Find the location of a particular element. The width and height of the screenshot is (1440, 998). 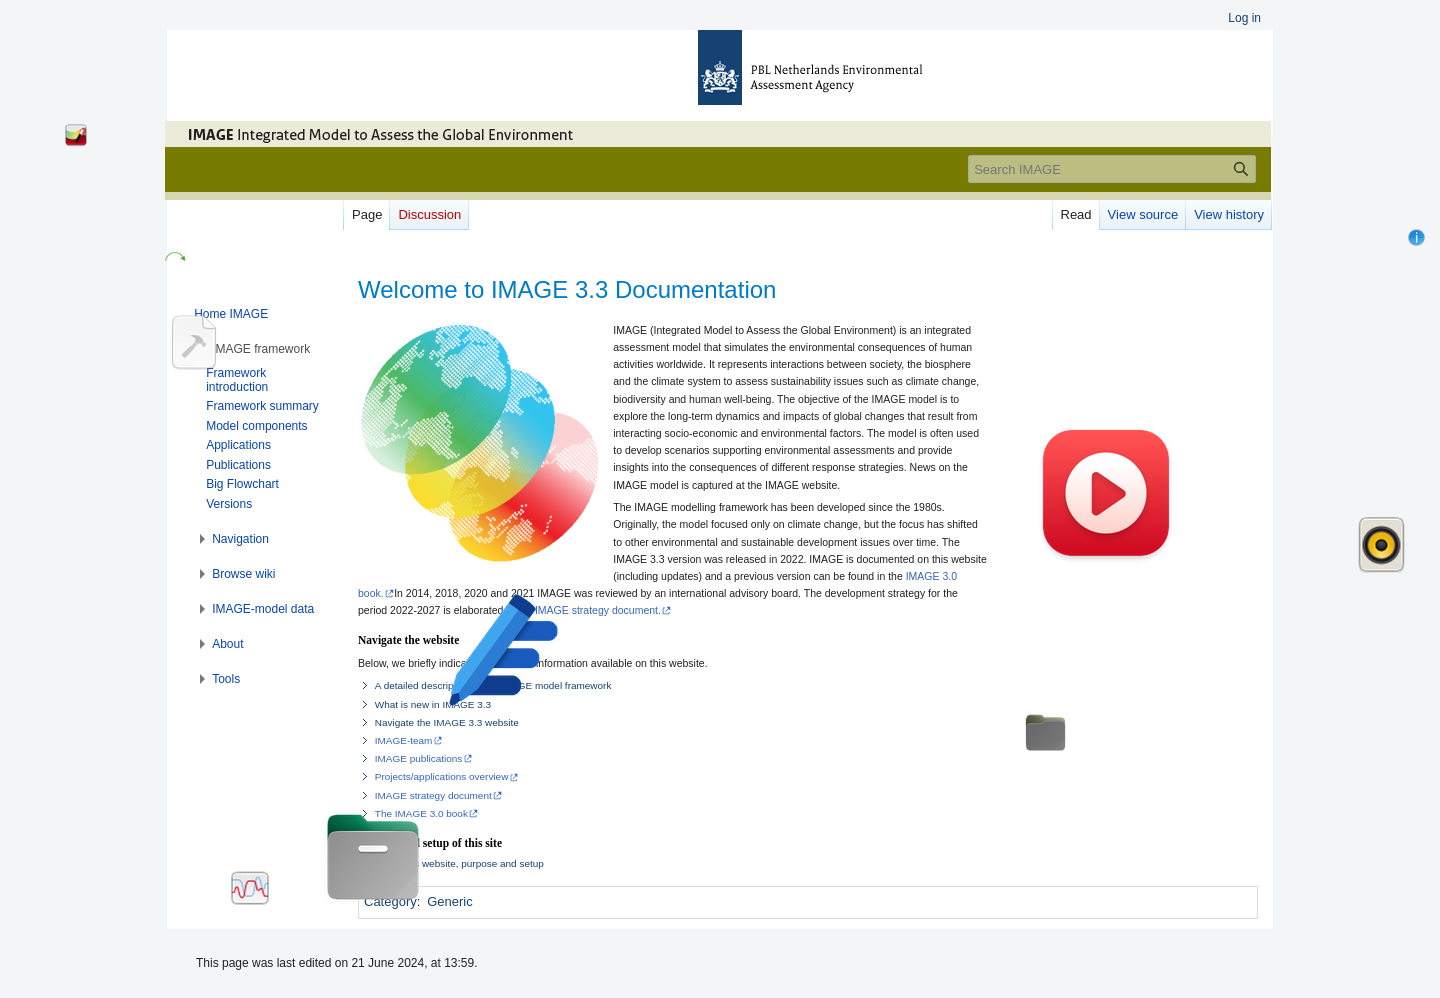

open a folder to view its contents is located at coordinates (1045, 732).